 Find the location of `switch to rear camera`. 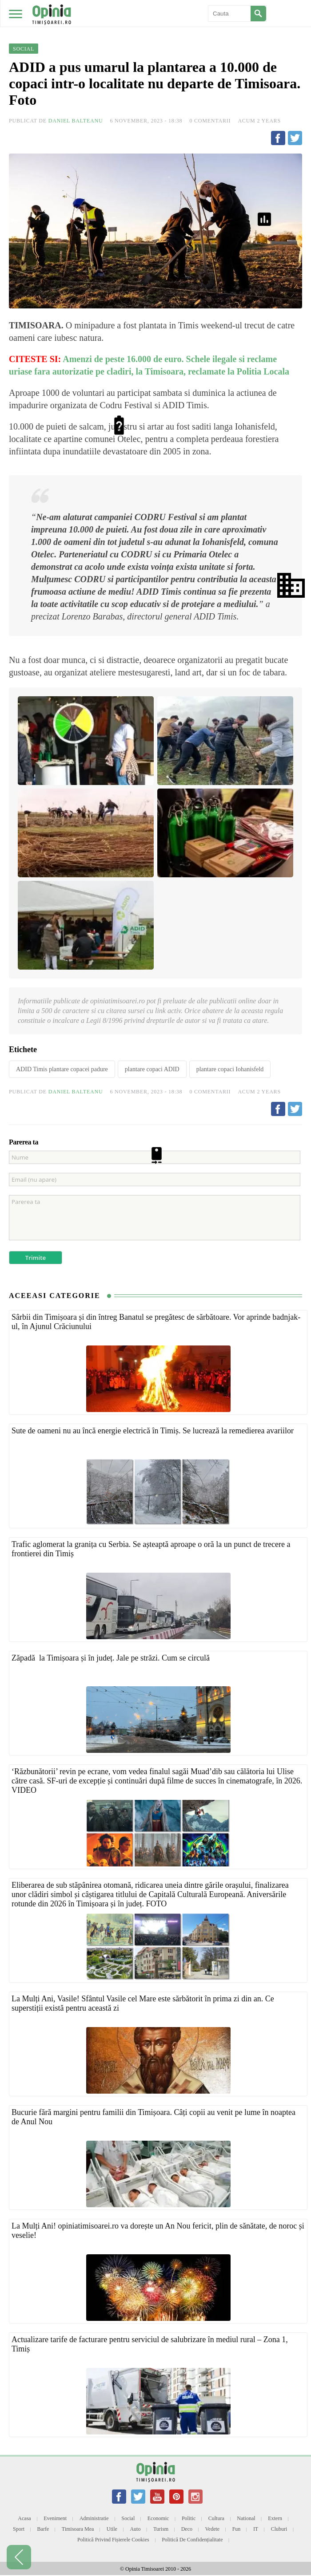

switch to rear camera is located at coordinates (156, 1156).